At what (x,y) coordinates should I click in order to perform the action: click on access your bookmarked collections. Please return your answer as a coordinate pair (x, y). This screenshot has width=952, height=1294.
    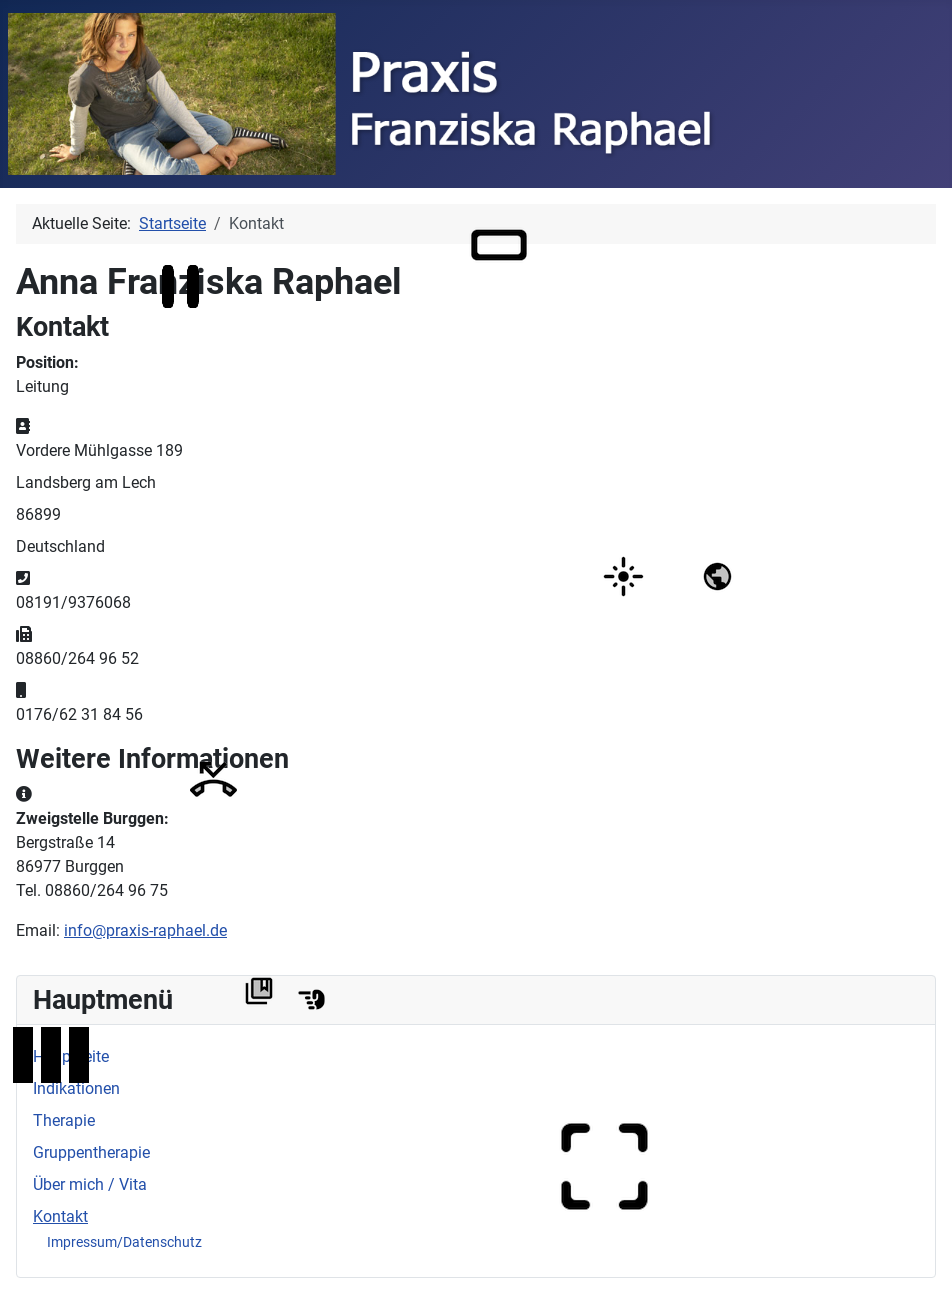
    Looking at the image, I should click on (259, 991).